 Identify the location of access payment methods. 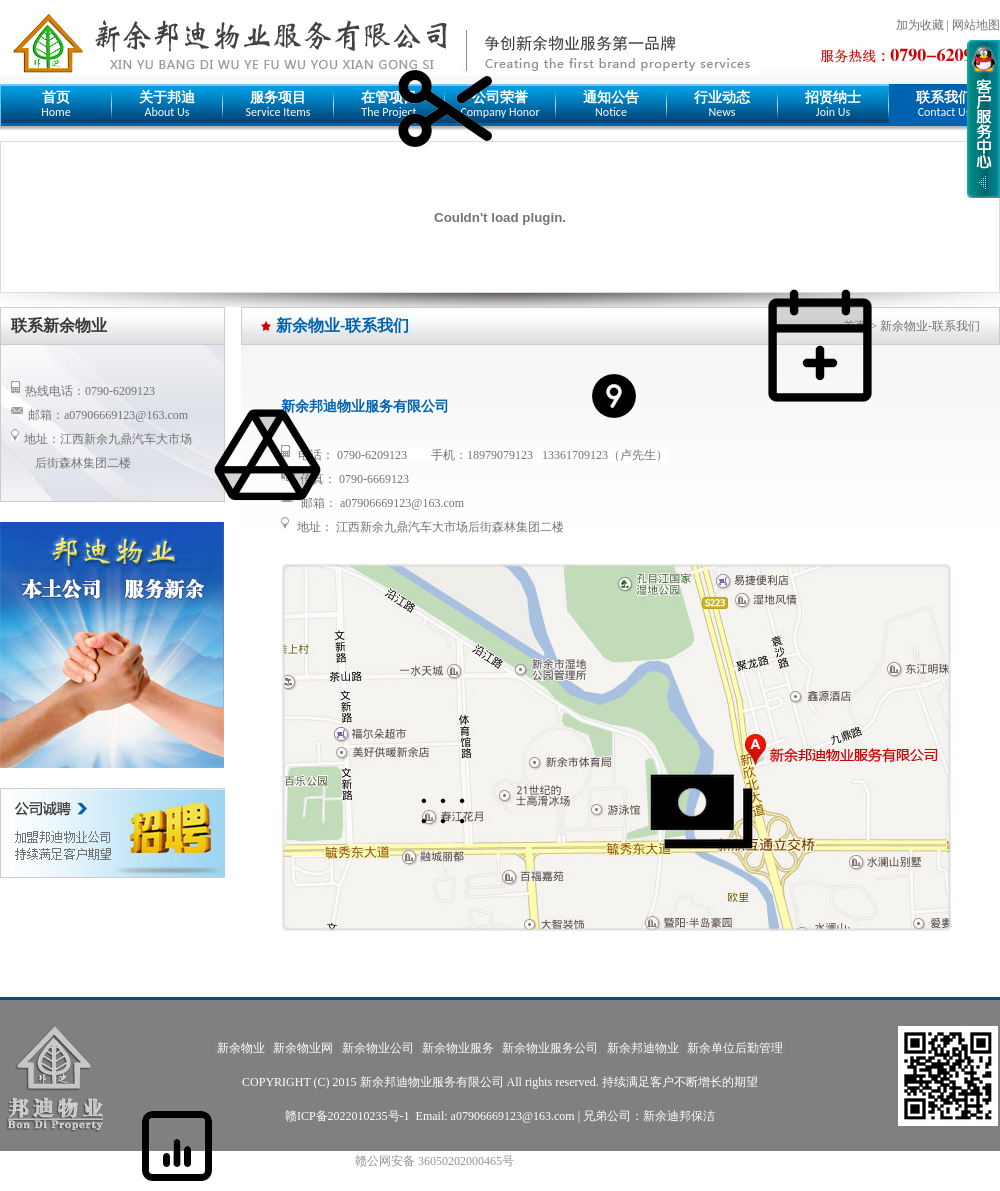
(701, 811).